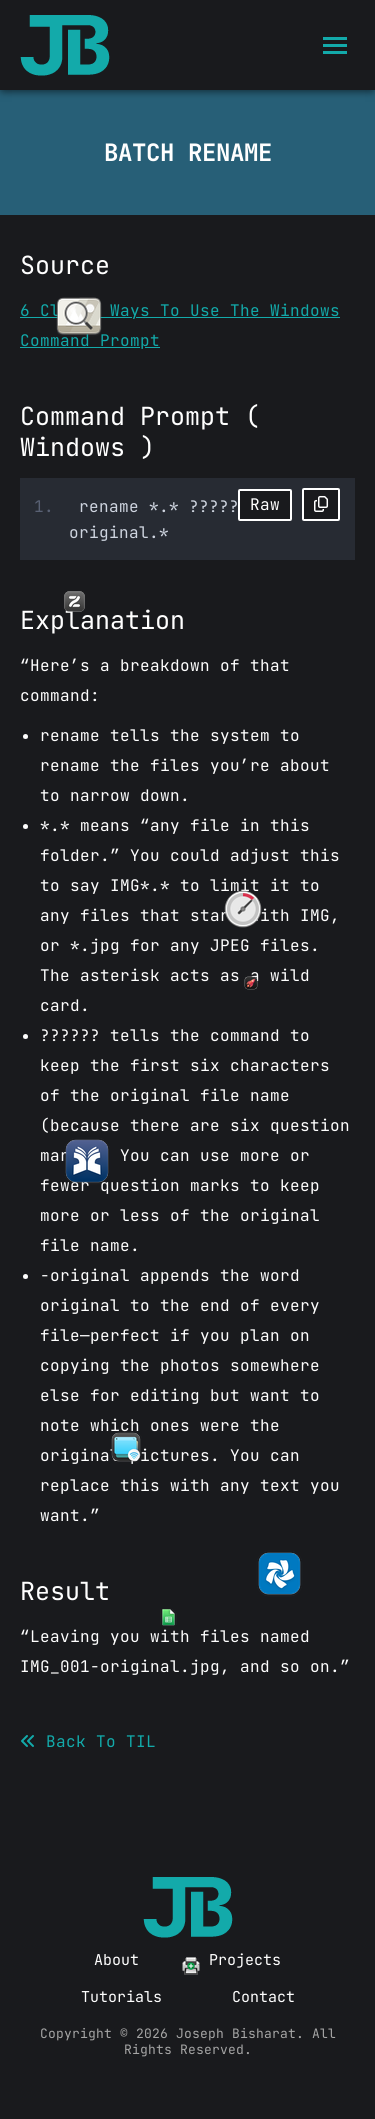  What do you see at coordinates (79, 316) in the screenshot?
I see `open the image viewer application` at bounding box center [79, 316].